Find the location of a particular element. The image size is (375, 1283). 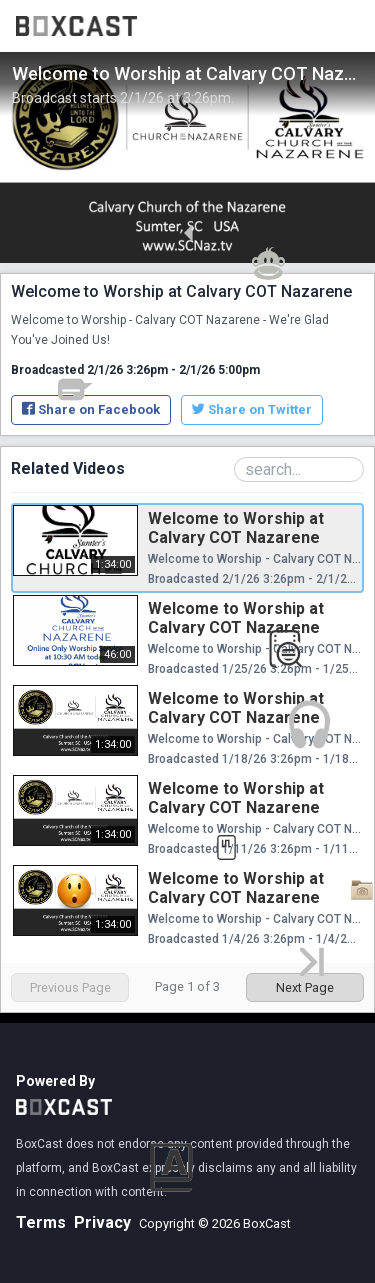

open your pictures folder is located at coordinates (362, 891).